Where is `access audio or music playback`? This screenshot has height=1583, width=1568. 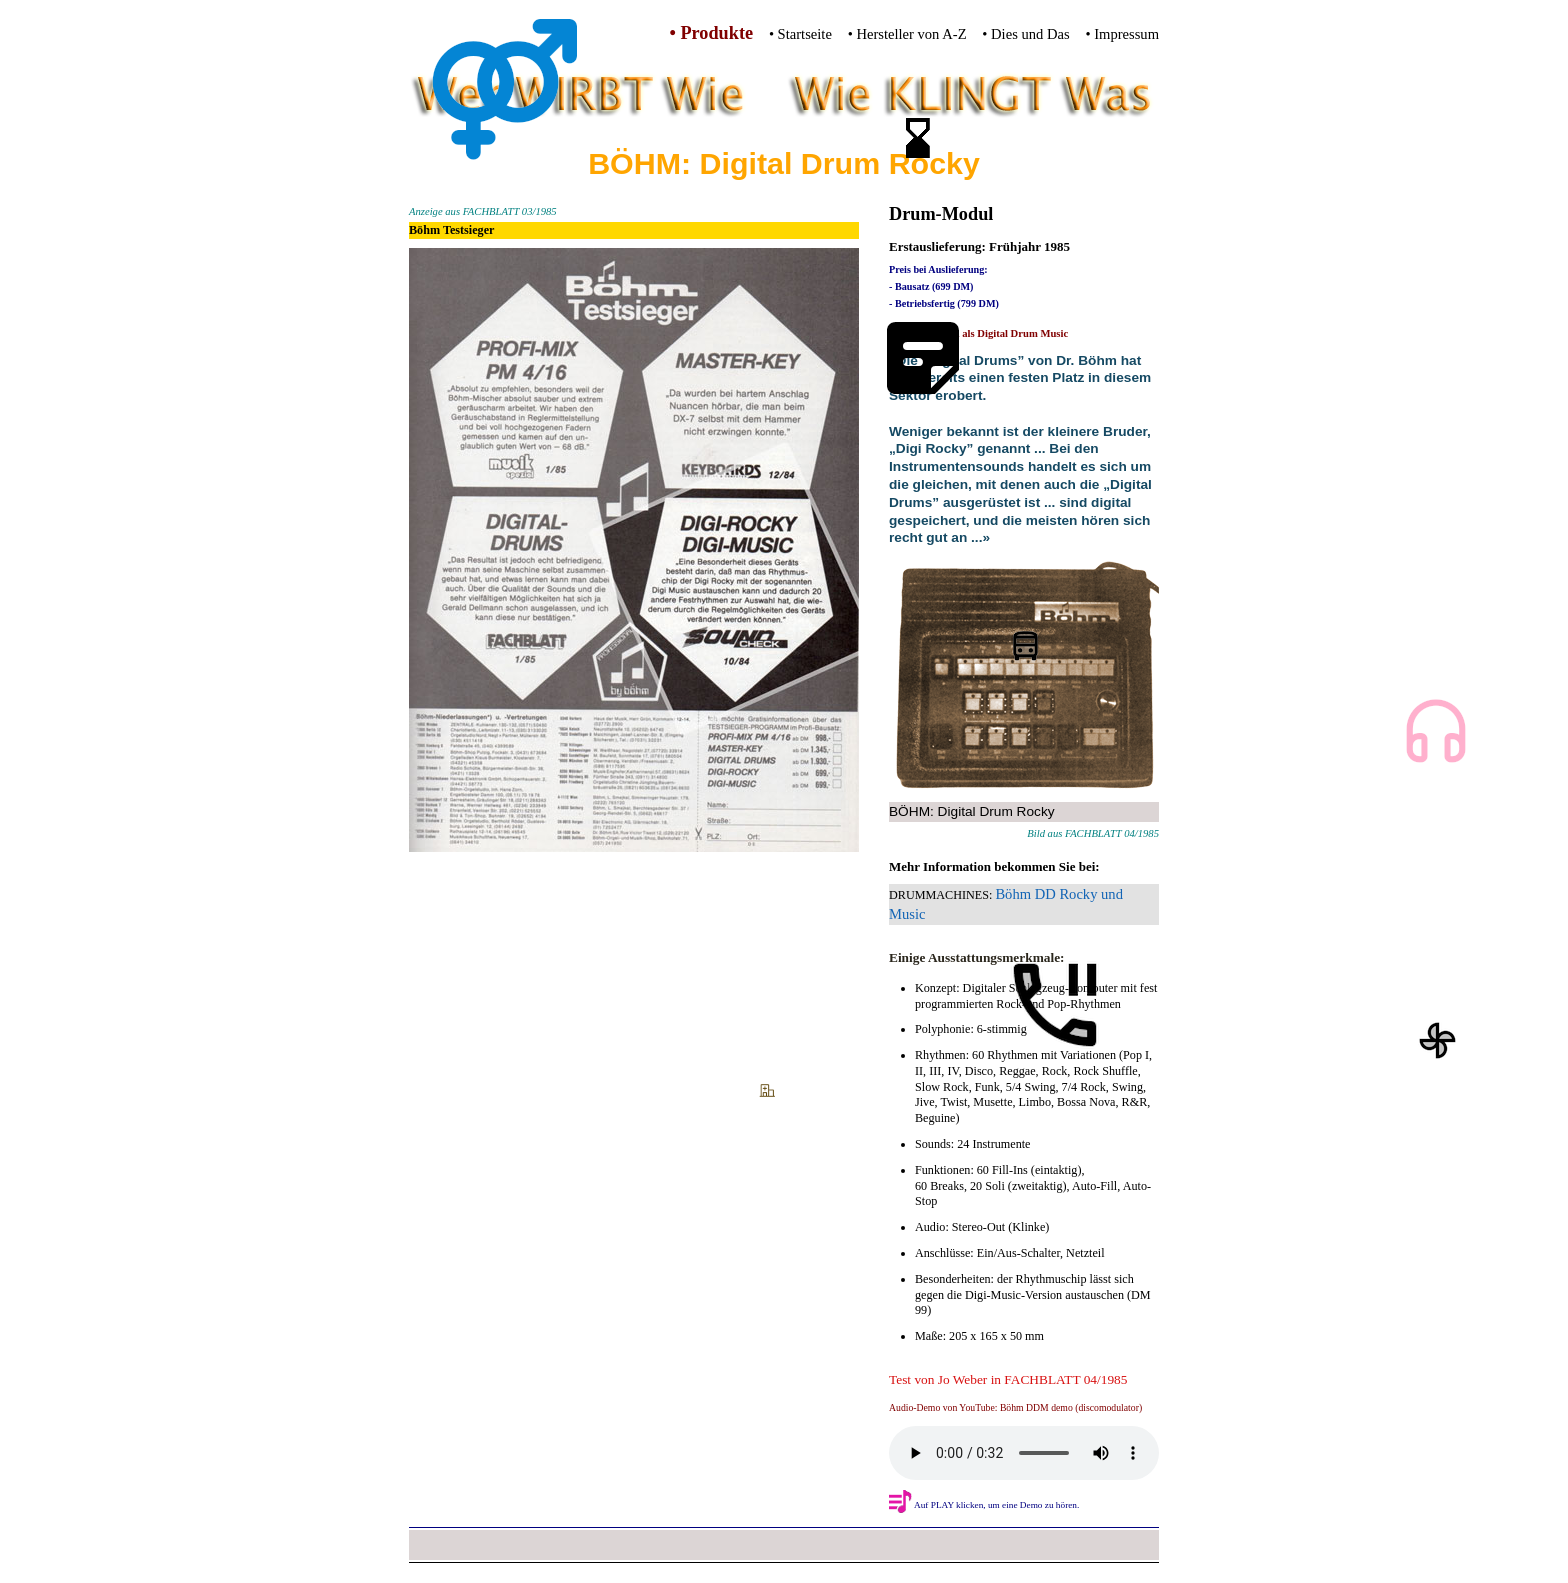 access audio or music playback is located at coordinates (1436, 733).